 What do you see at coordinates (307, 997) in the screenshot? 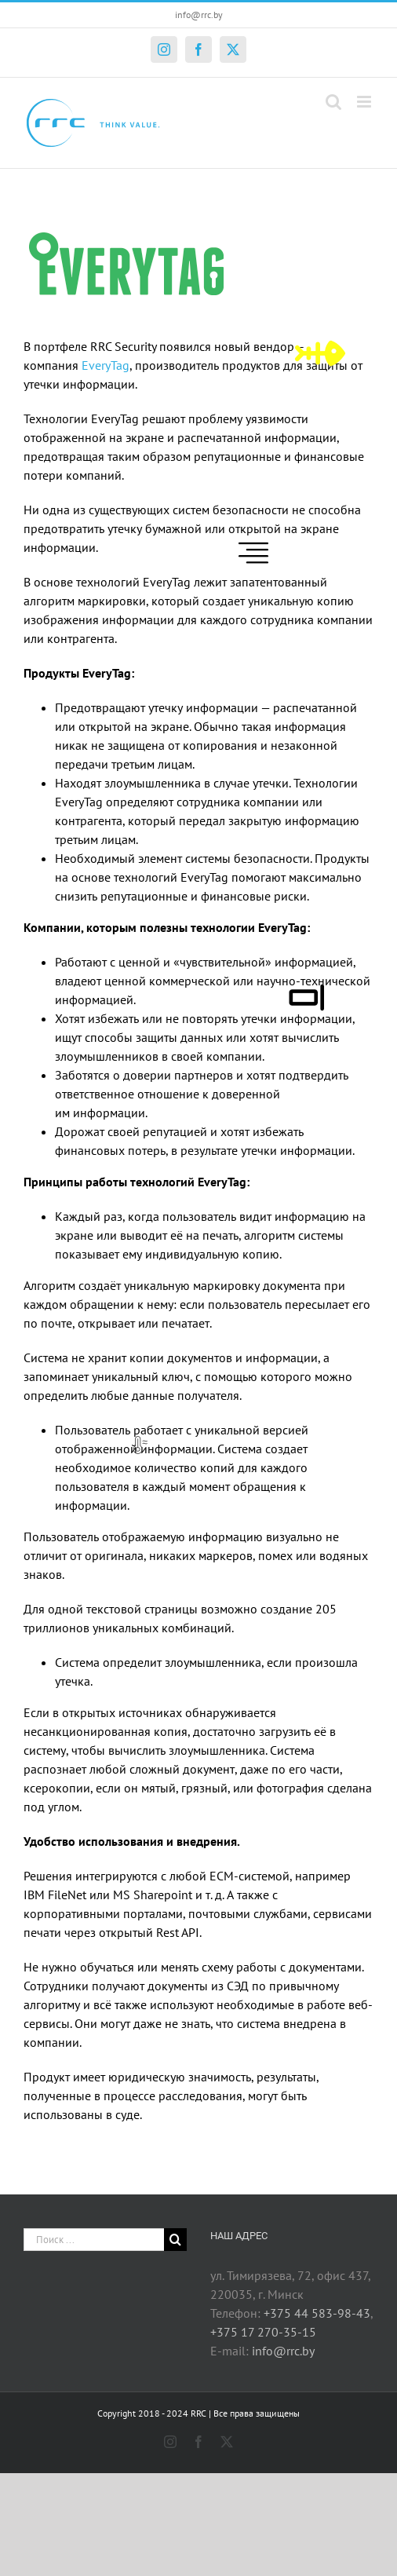
I see `align content to the right` at bounding box center [307, 997].